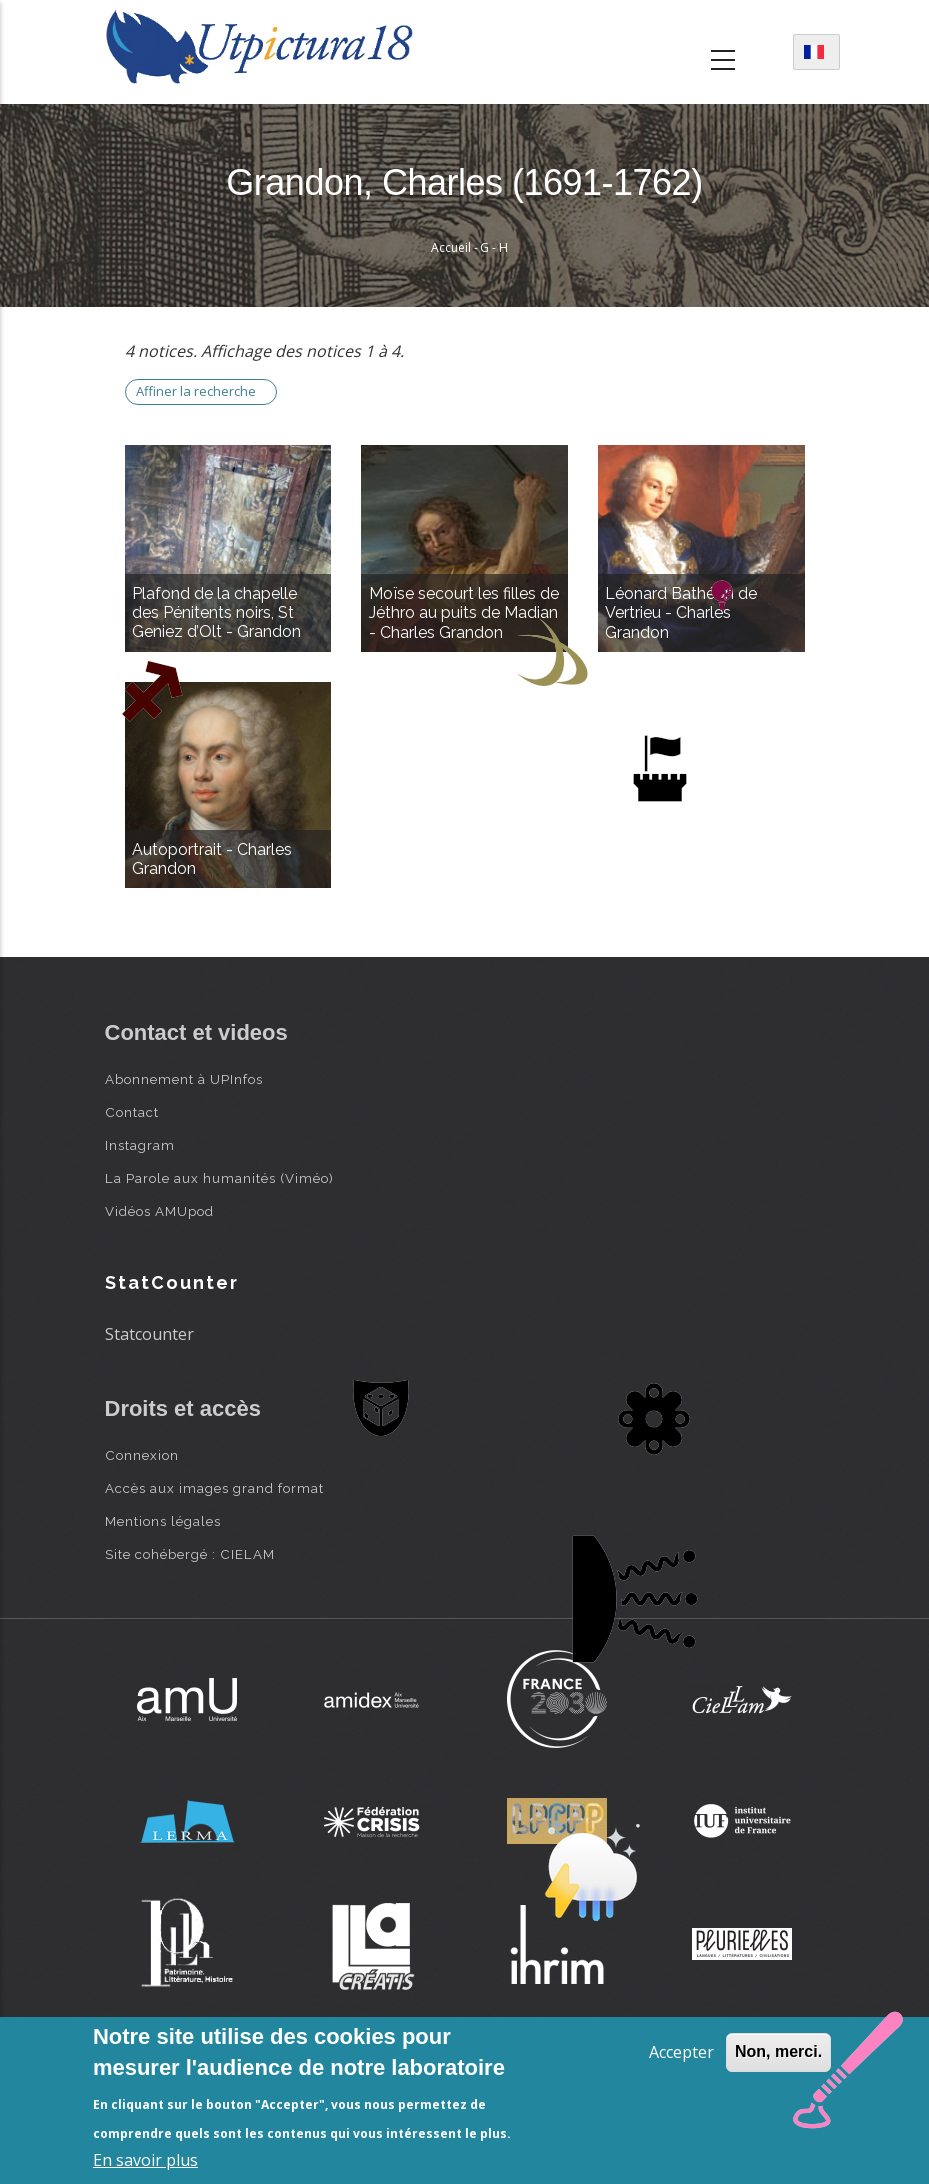  Describe the element at coordinates (636, 1599) in the screenshot. I see `indicates radiation or radioactive hazard warning` at that location.